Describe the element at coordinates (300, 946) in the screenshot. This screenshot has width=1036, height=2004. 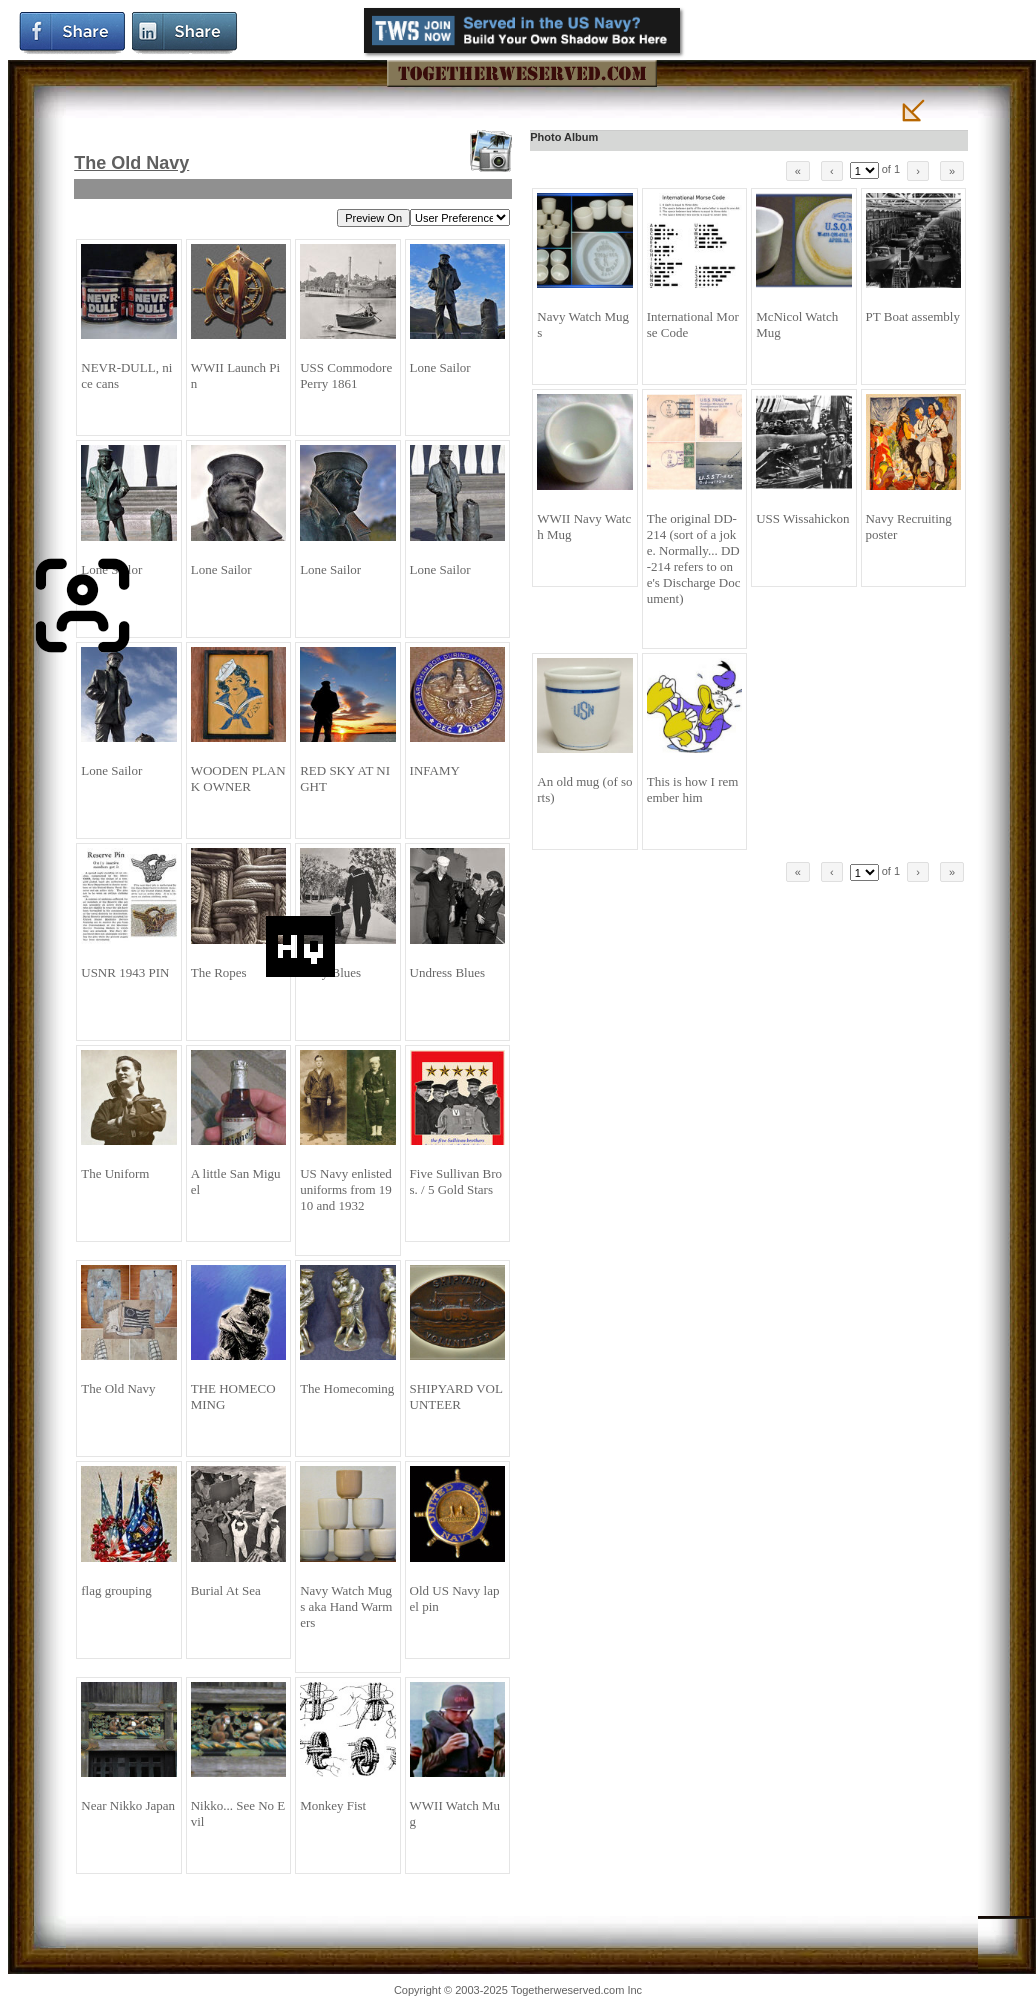
I see `switch to high quality playback` at that location.